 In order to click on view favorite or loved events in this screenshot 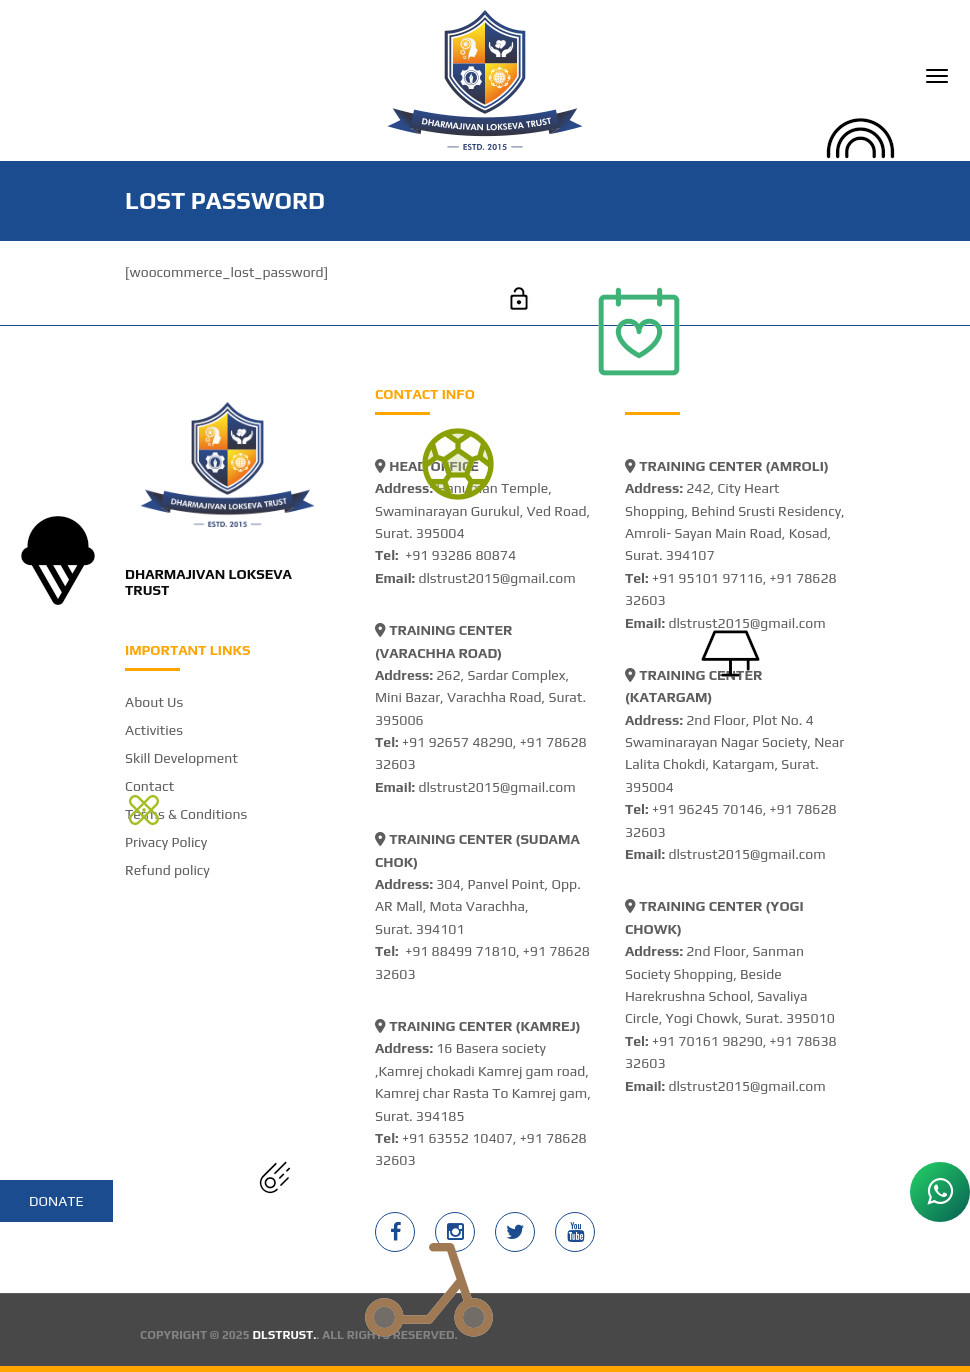, I will do `click(639, 335)`.